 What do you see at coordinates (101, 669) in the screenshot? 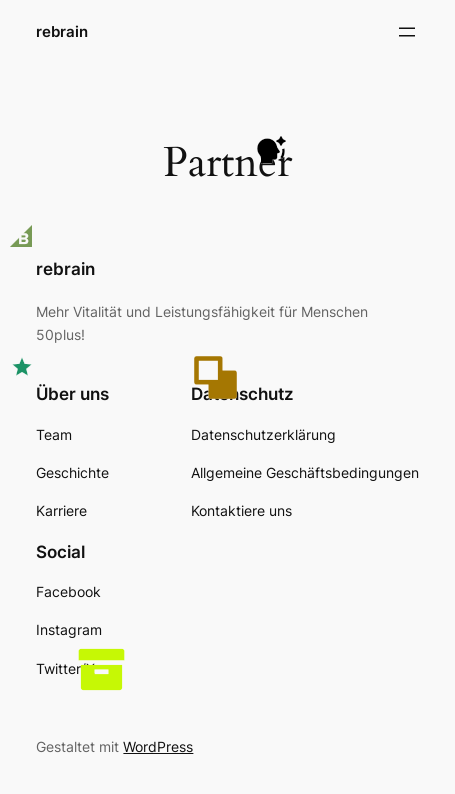
I see `archive this item` at bounding box center [101, 669].